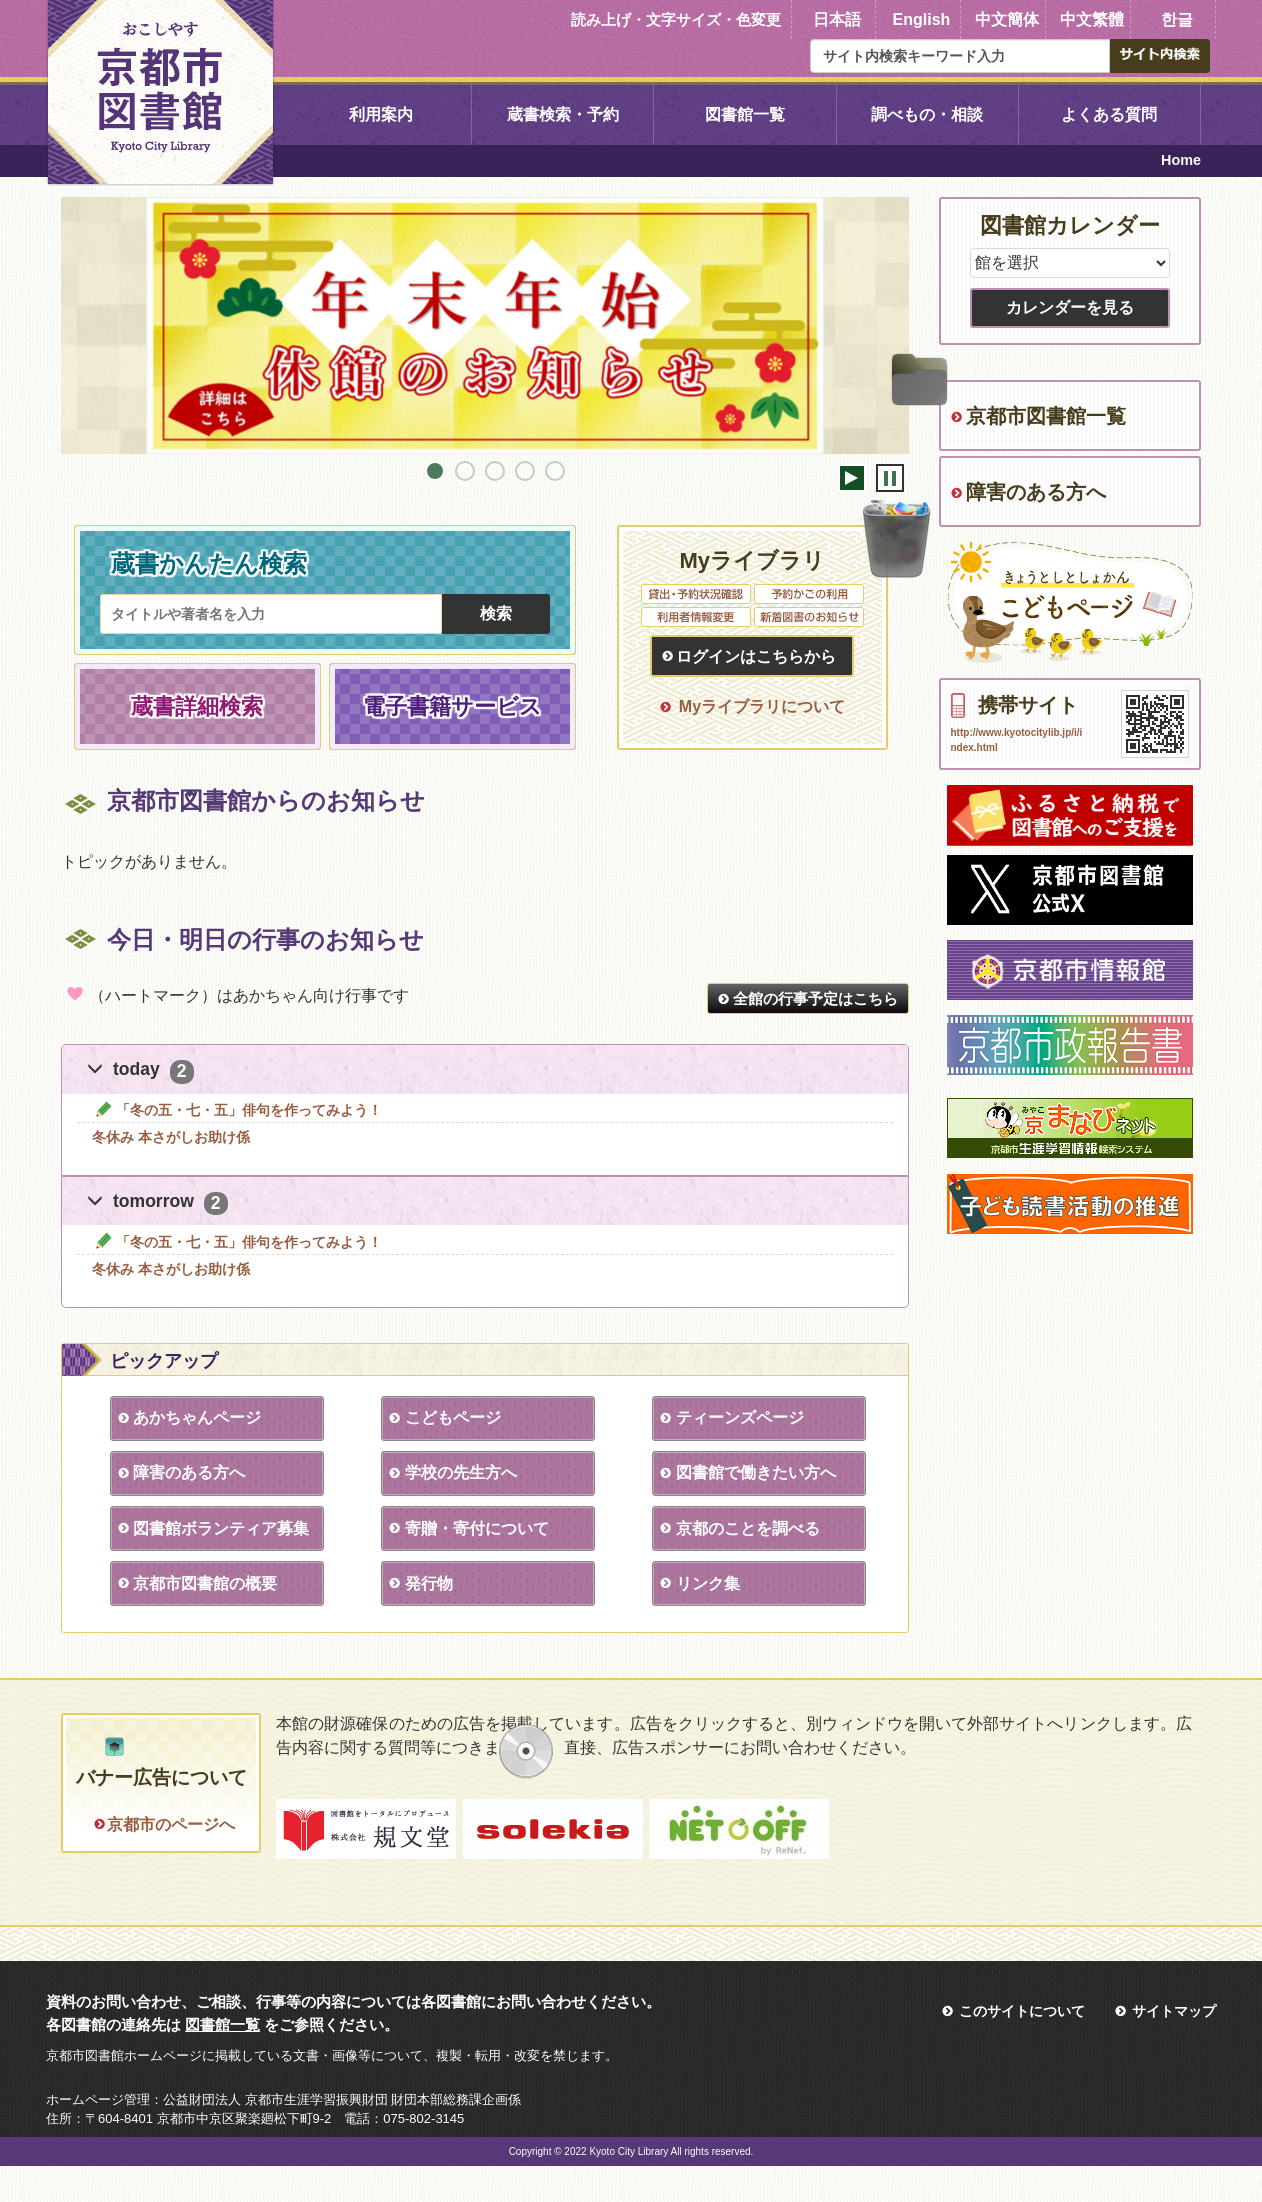  Describe the element at coordinates (896, 539) in the screenshot. I see `open trash to view deleted files` at that location.